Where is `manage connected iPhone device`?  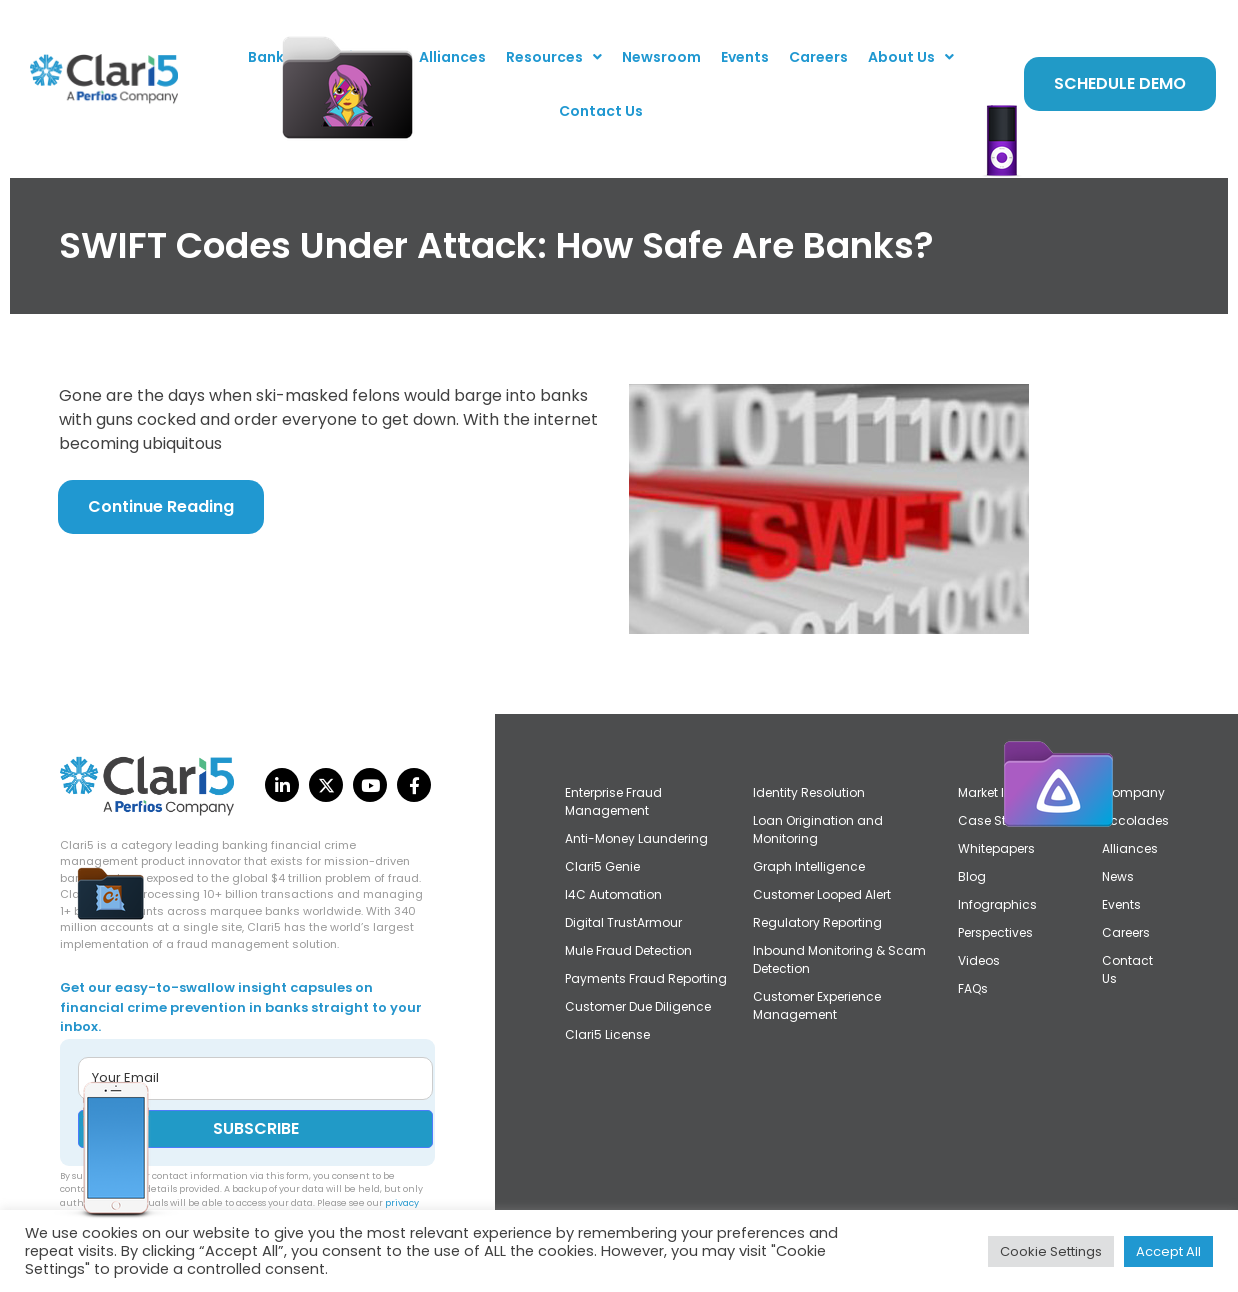 manage connected iPhone device is located at coordinates (116, 1150).